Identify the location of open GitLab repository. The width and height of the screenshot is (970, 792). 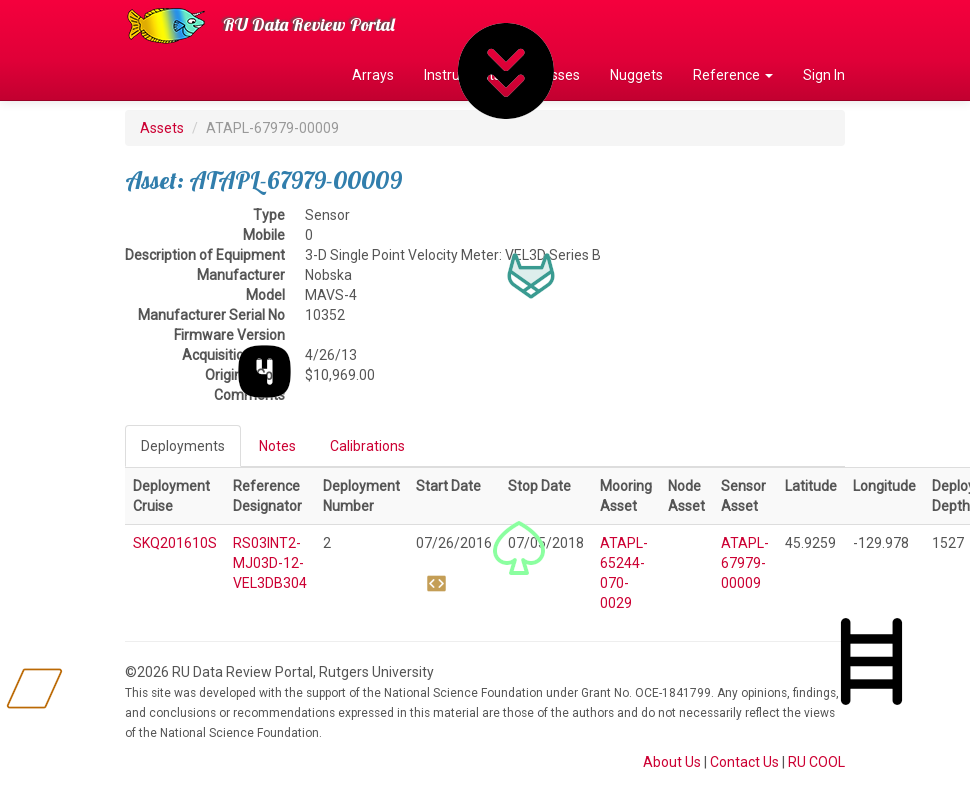
(531, 275).